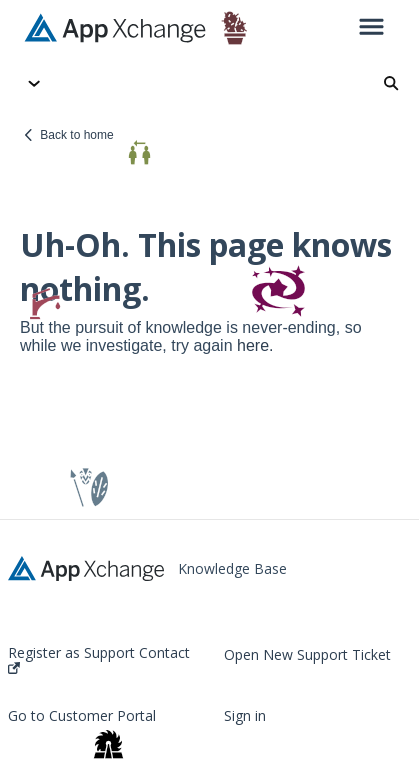  I want to click on switch to previous player's turn, so click(139, 152).